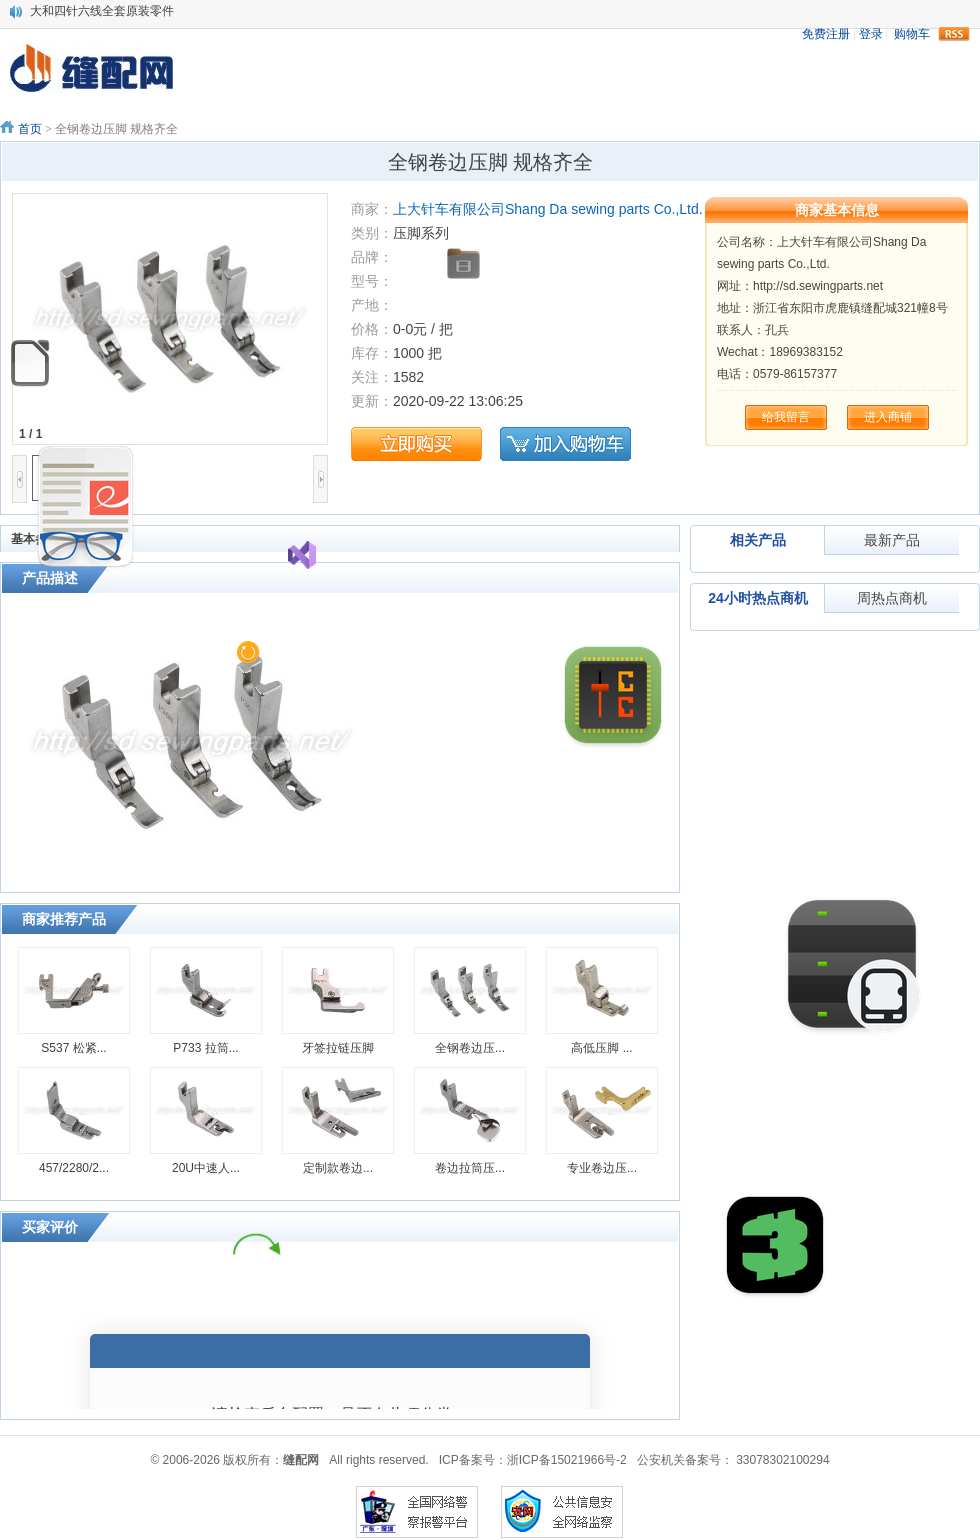 Image resolution: width=980 pixels, height=1540 pixels. Describe the element at coordinates (852, 964) in the screenshot. I see `configure iscsi storage server settings` at that location.